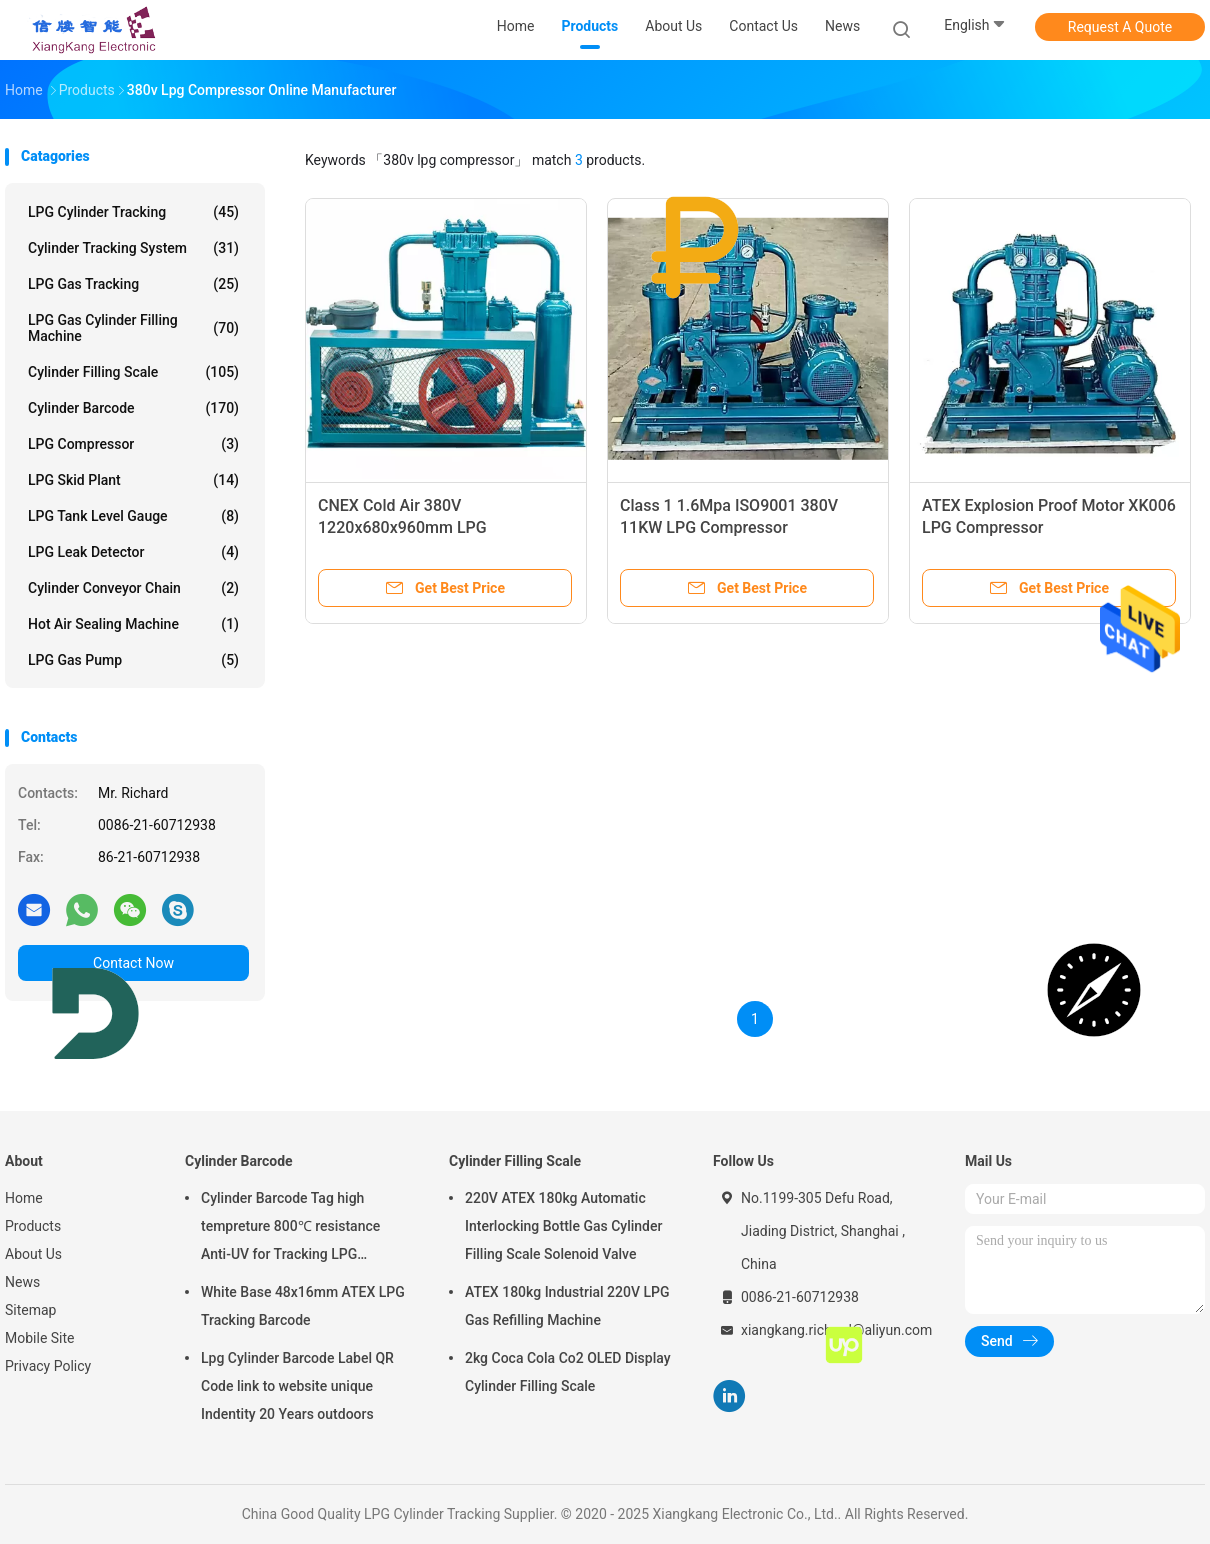  Describe the element at coordinates (844, 1345) in the screenshot. I see `link to upwork freelancer profile` at that location.